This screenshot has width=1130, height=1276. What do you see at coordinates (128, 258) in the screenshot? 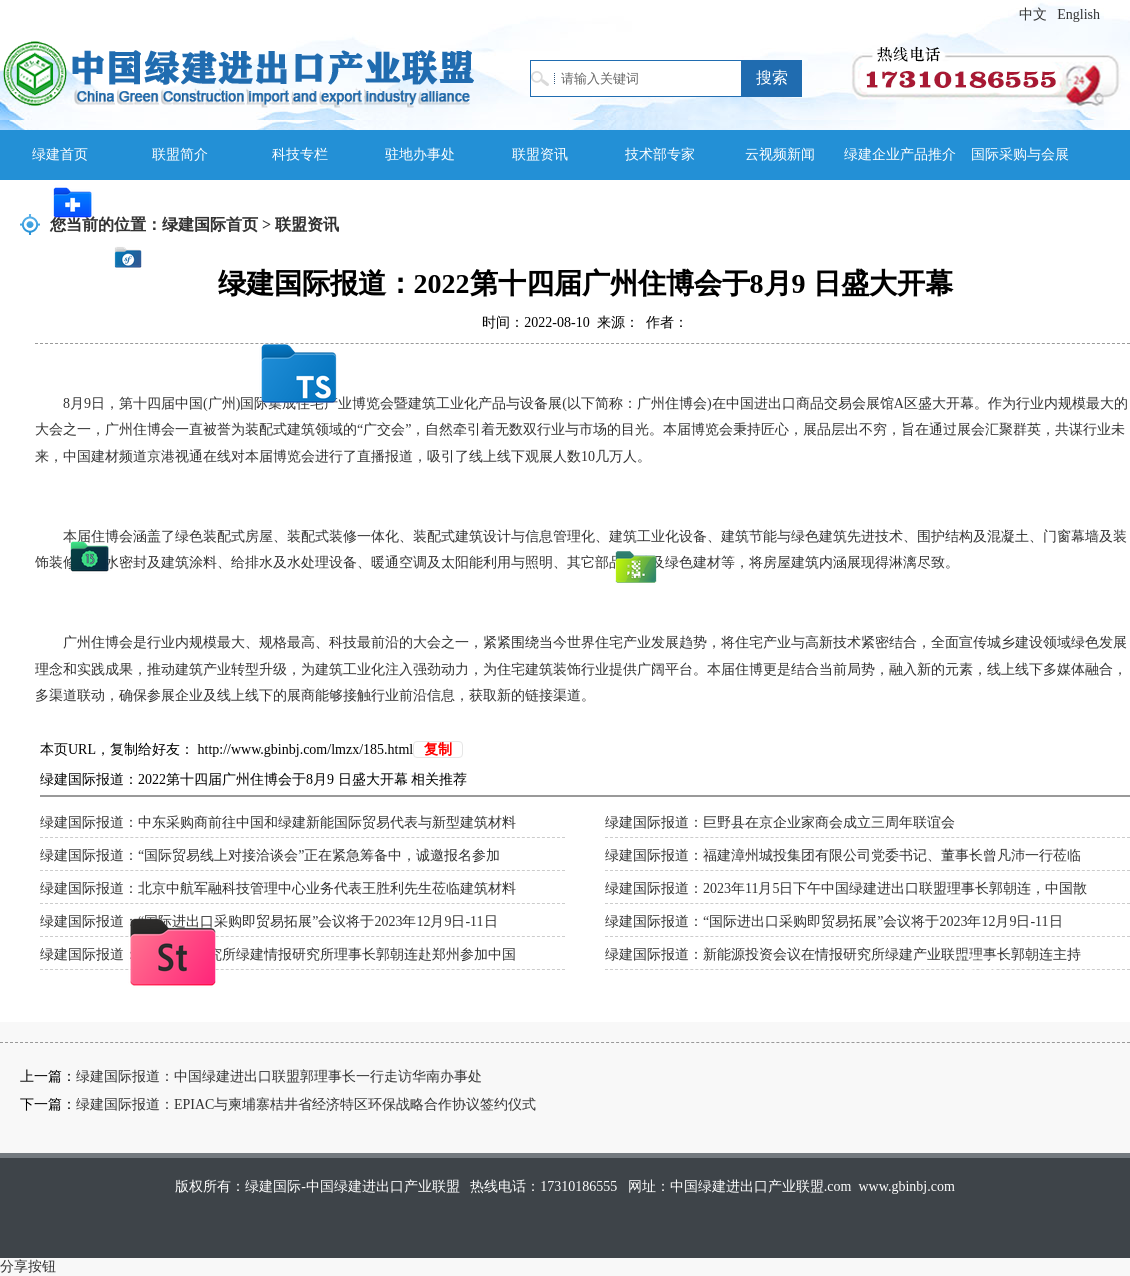
I see `folder containing symfony framework project files` at bounding box center [128, 258].